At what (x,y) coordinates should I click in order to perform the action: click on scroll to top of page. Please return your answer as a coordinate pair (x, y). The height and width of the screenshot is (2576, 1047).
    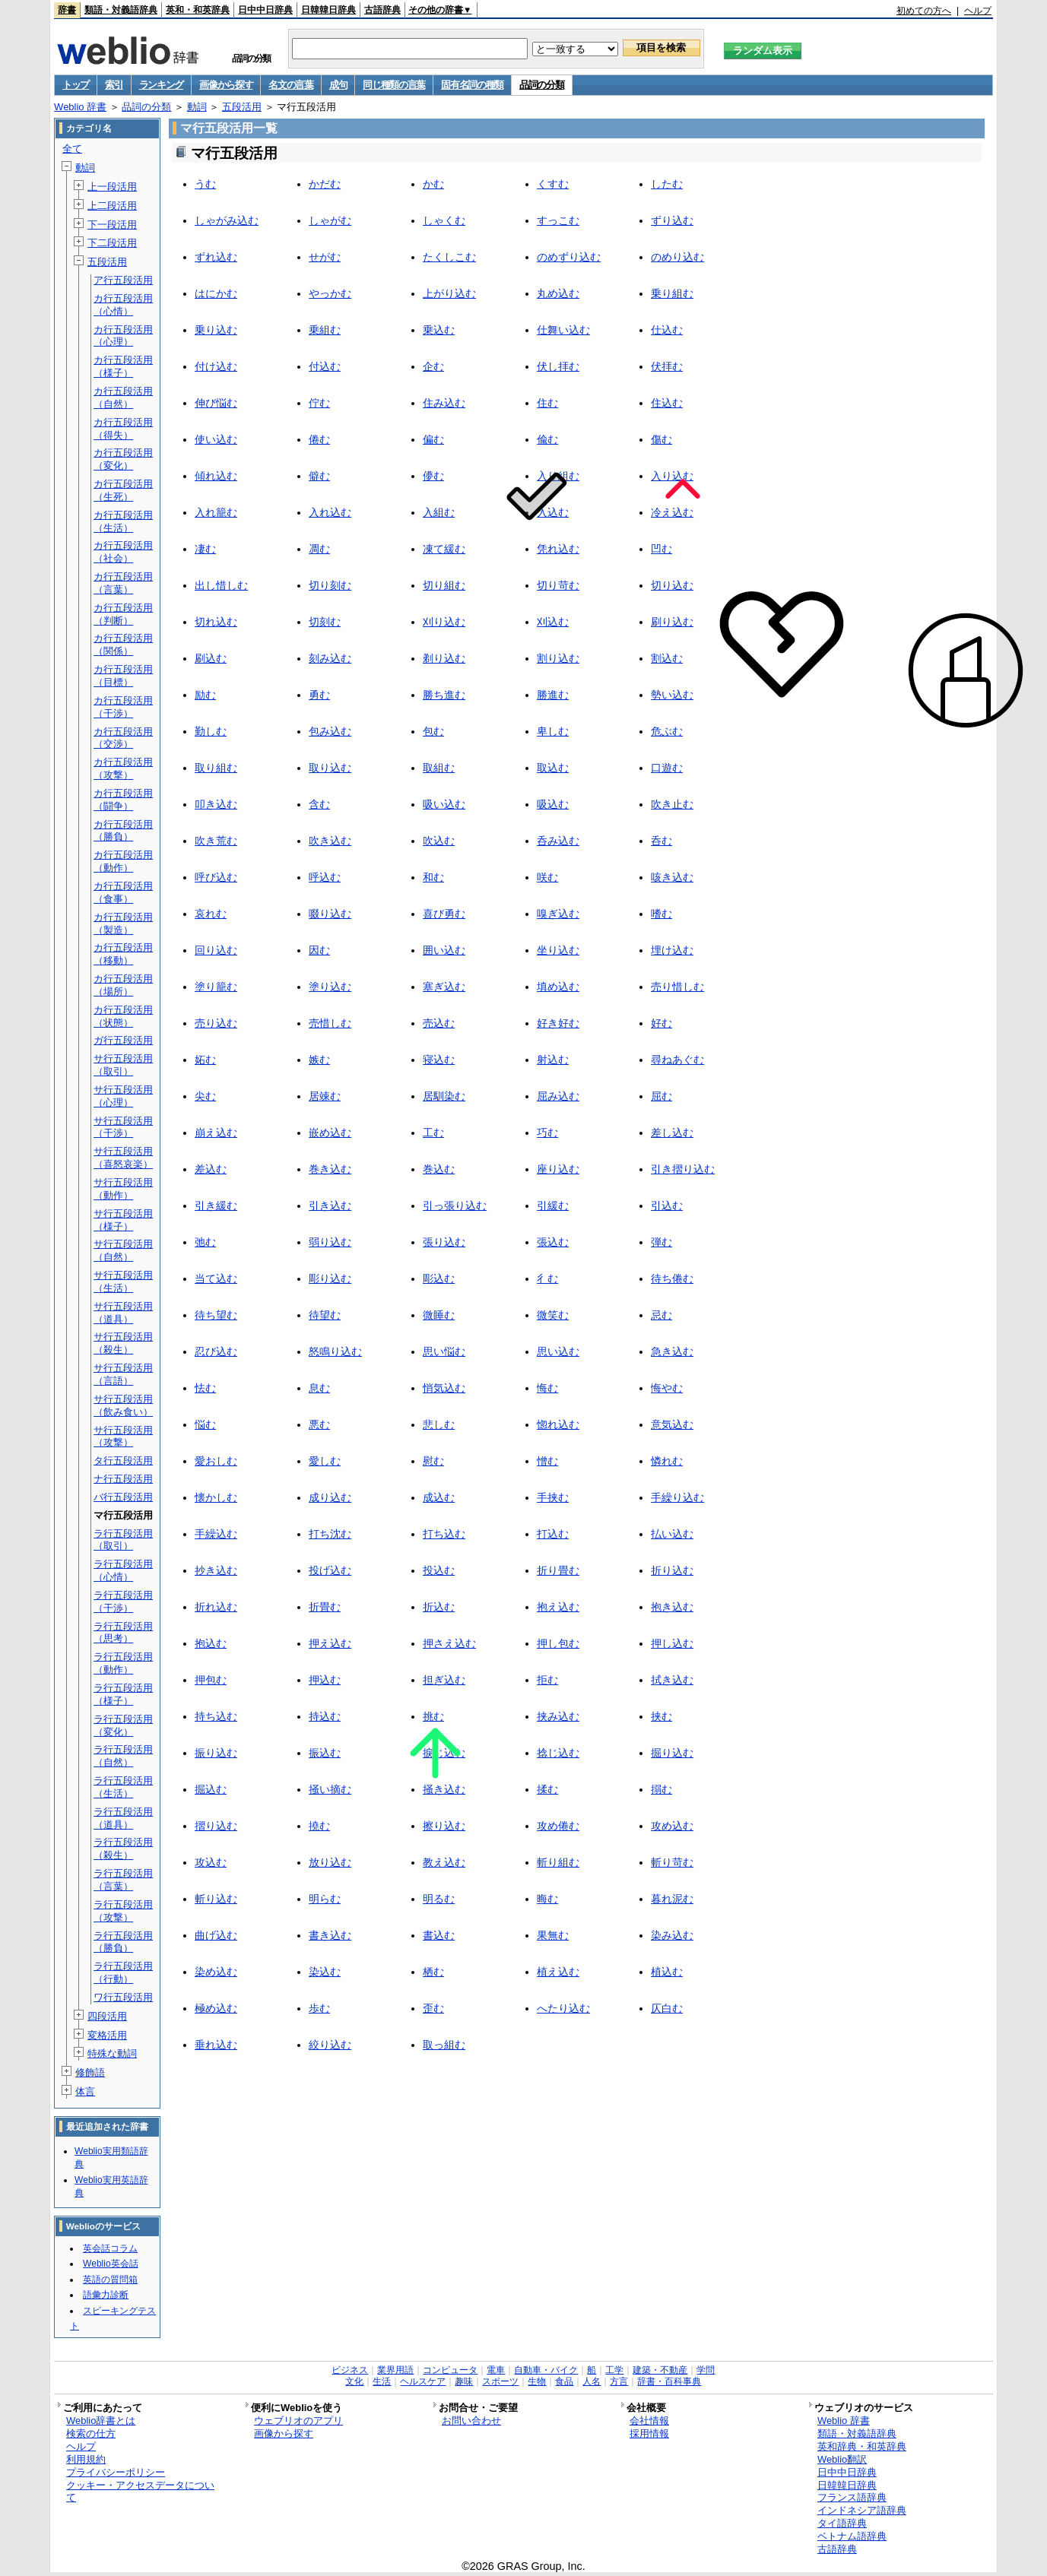
    Looking at the image, I should click on (435, 1753).